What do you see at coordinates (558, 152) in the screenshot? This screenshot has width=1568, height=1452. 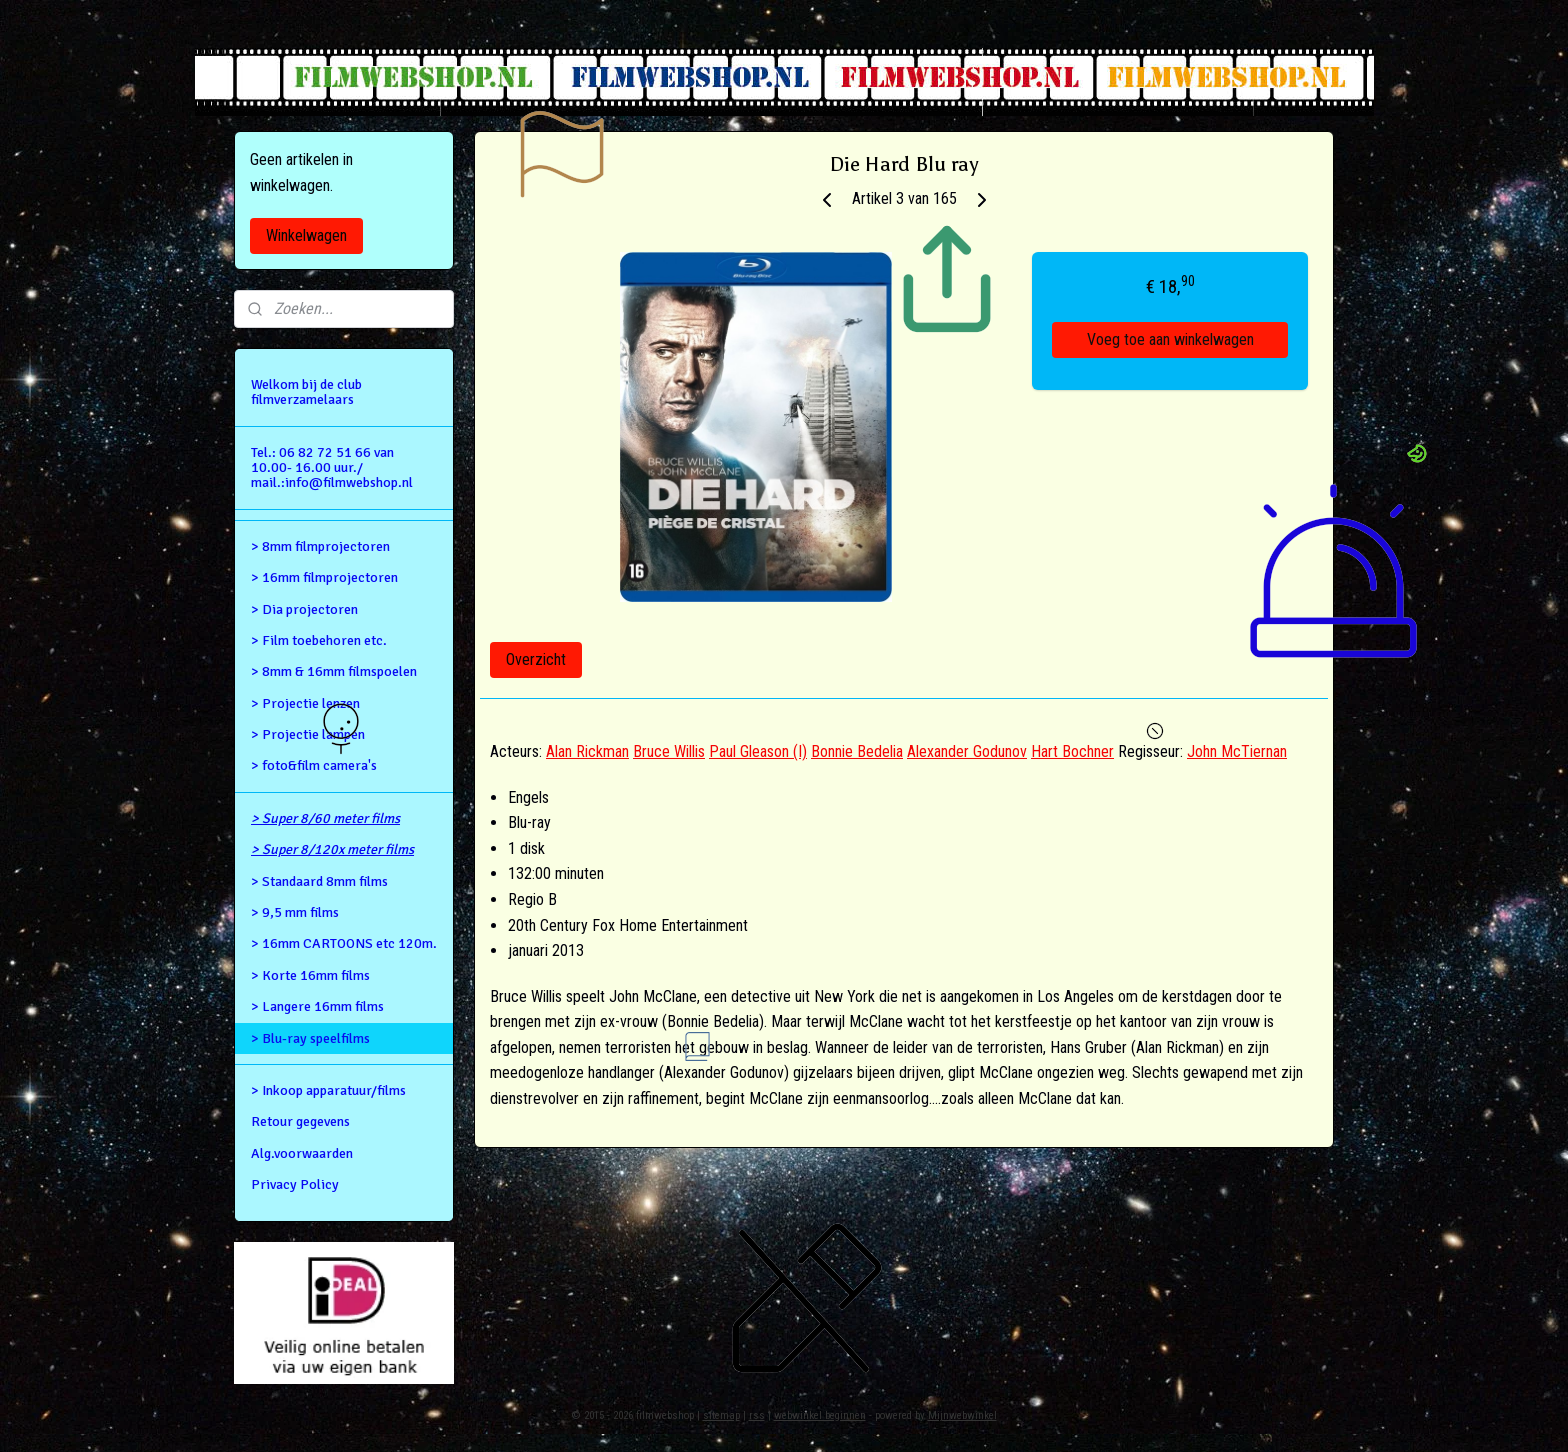 I see `flag or bookmark this item` at bounding box center [558, 152].